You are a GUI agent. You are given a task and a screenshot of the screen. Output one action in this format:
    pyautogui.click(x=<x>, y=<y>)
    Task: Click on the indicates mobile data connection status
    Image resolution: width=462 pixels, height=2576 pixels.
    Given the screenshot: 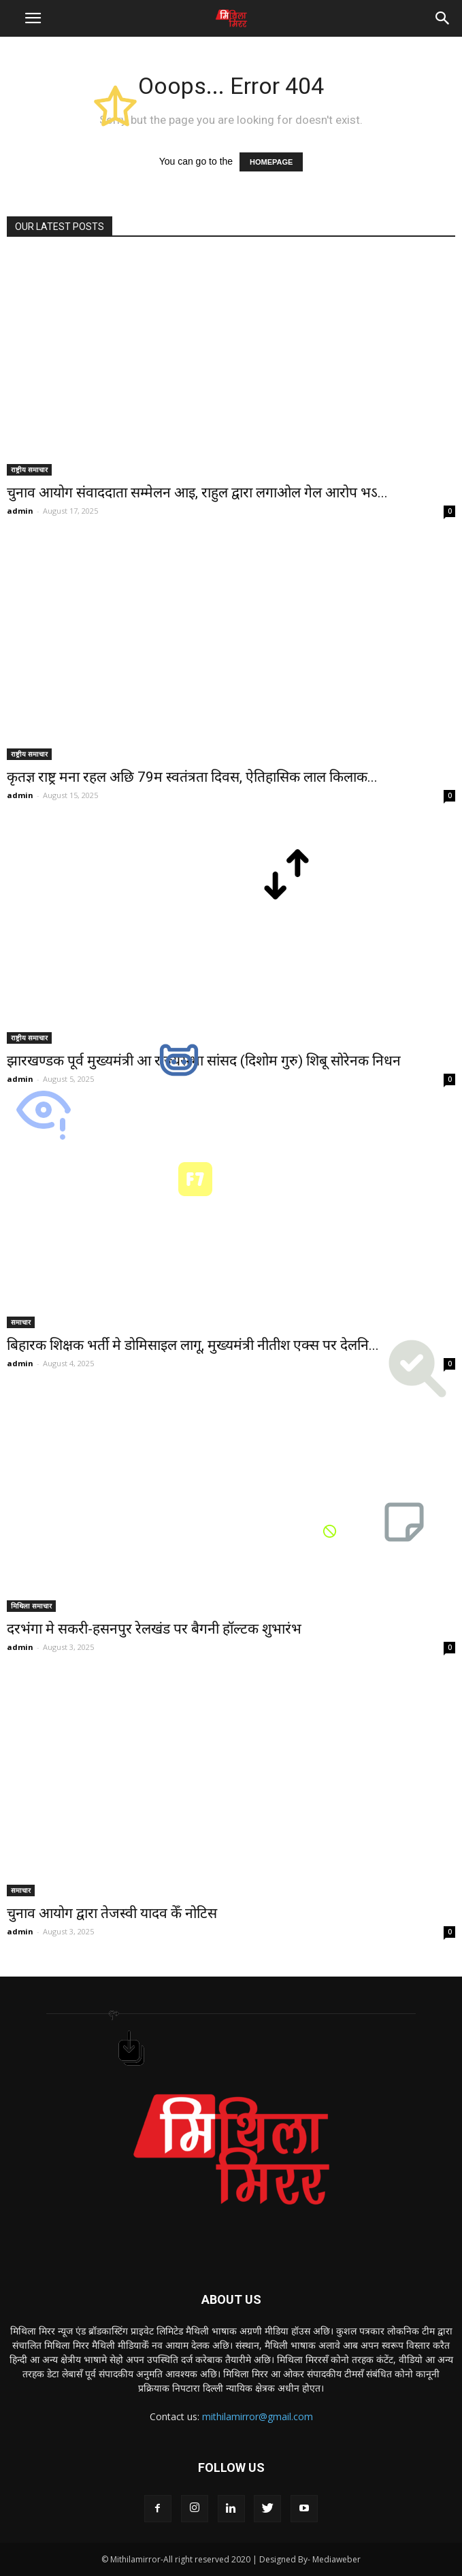 What is the action you would take?
    pyautogui.click(x=286, y=874)
    